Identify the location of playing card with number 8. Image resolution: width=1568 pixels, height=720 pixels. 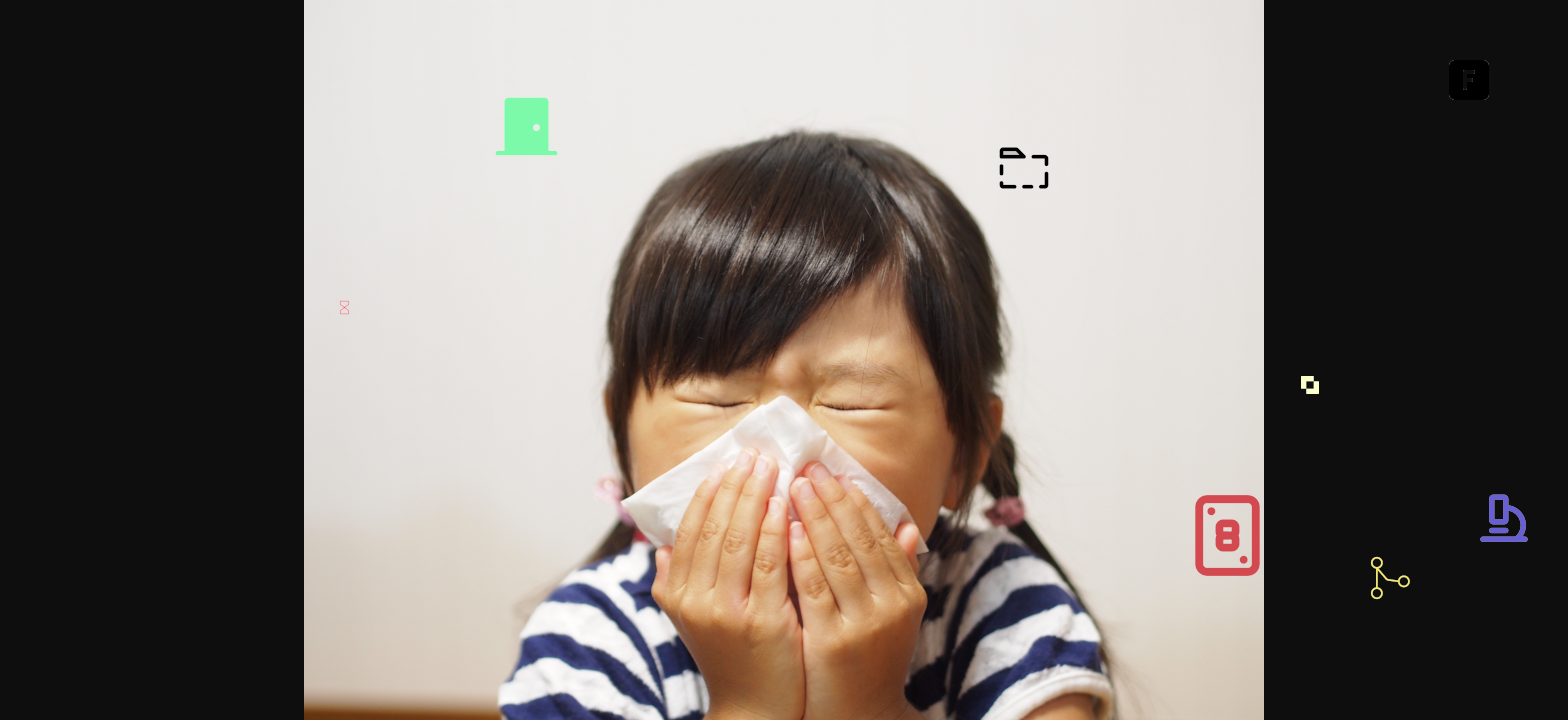
(1227, 535).